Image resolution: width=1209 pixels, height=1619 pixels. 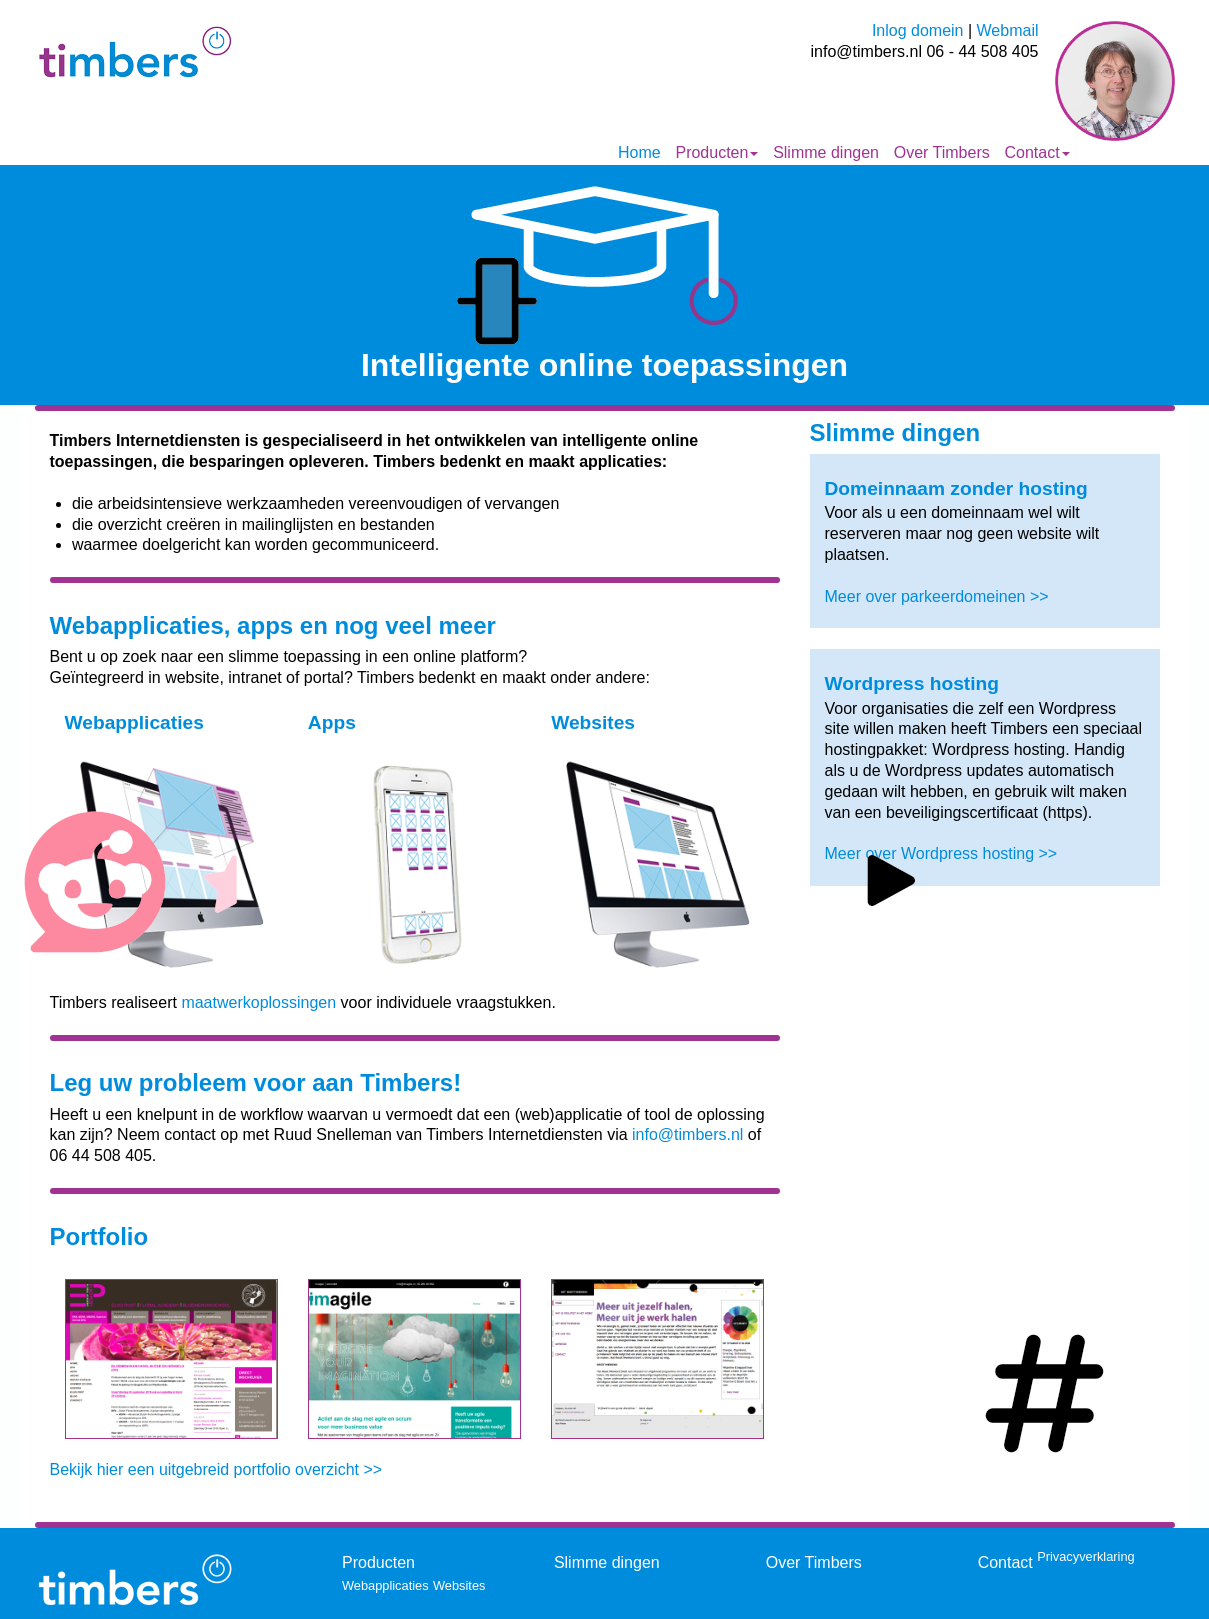 What do you see at coordinates (95, 882) in the screenshot?
I see `open the Reddit app` at bounding box center [95, 882].